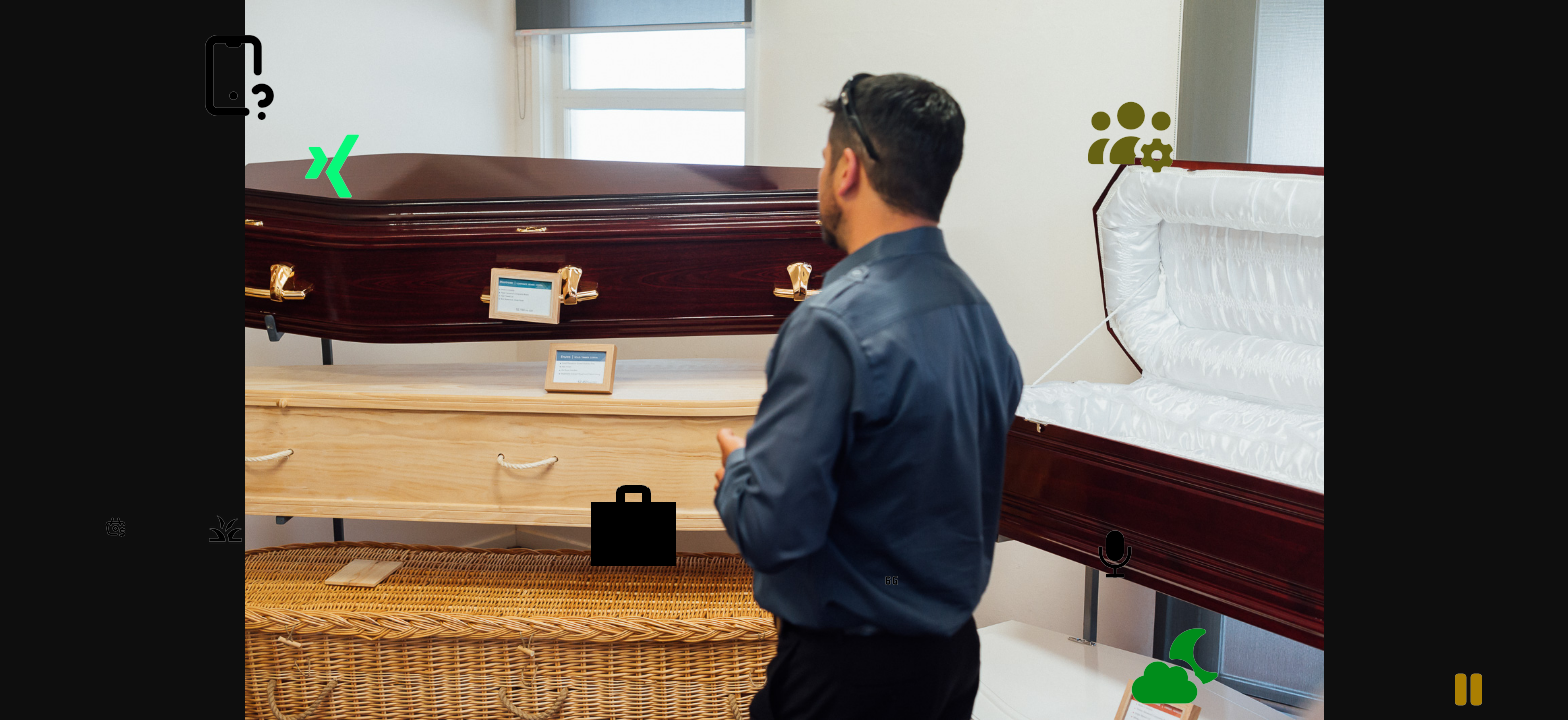 The height and width of the screenshot is (720, 1568). Describe the element at coordinates (332, 166) in the screenshot. I see `link to xing professional network profile` at that location.